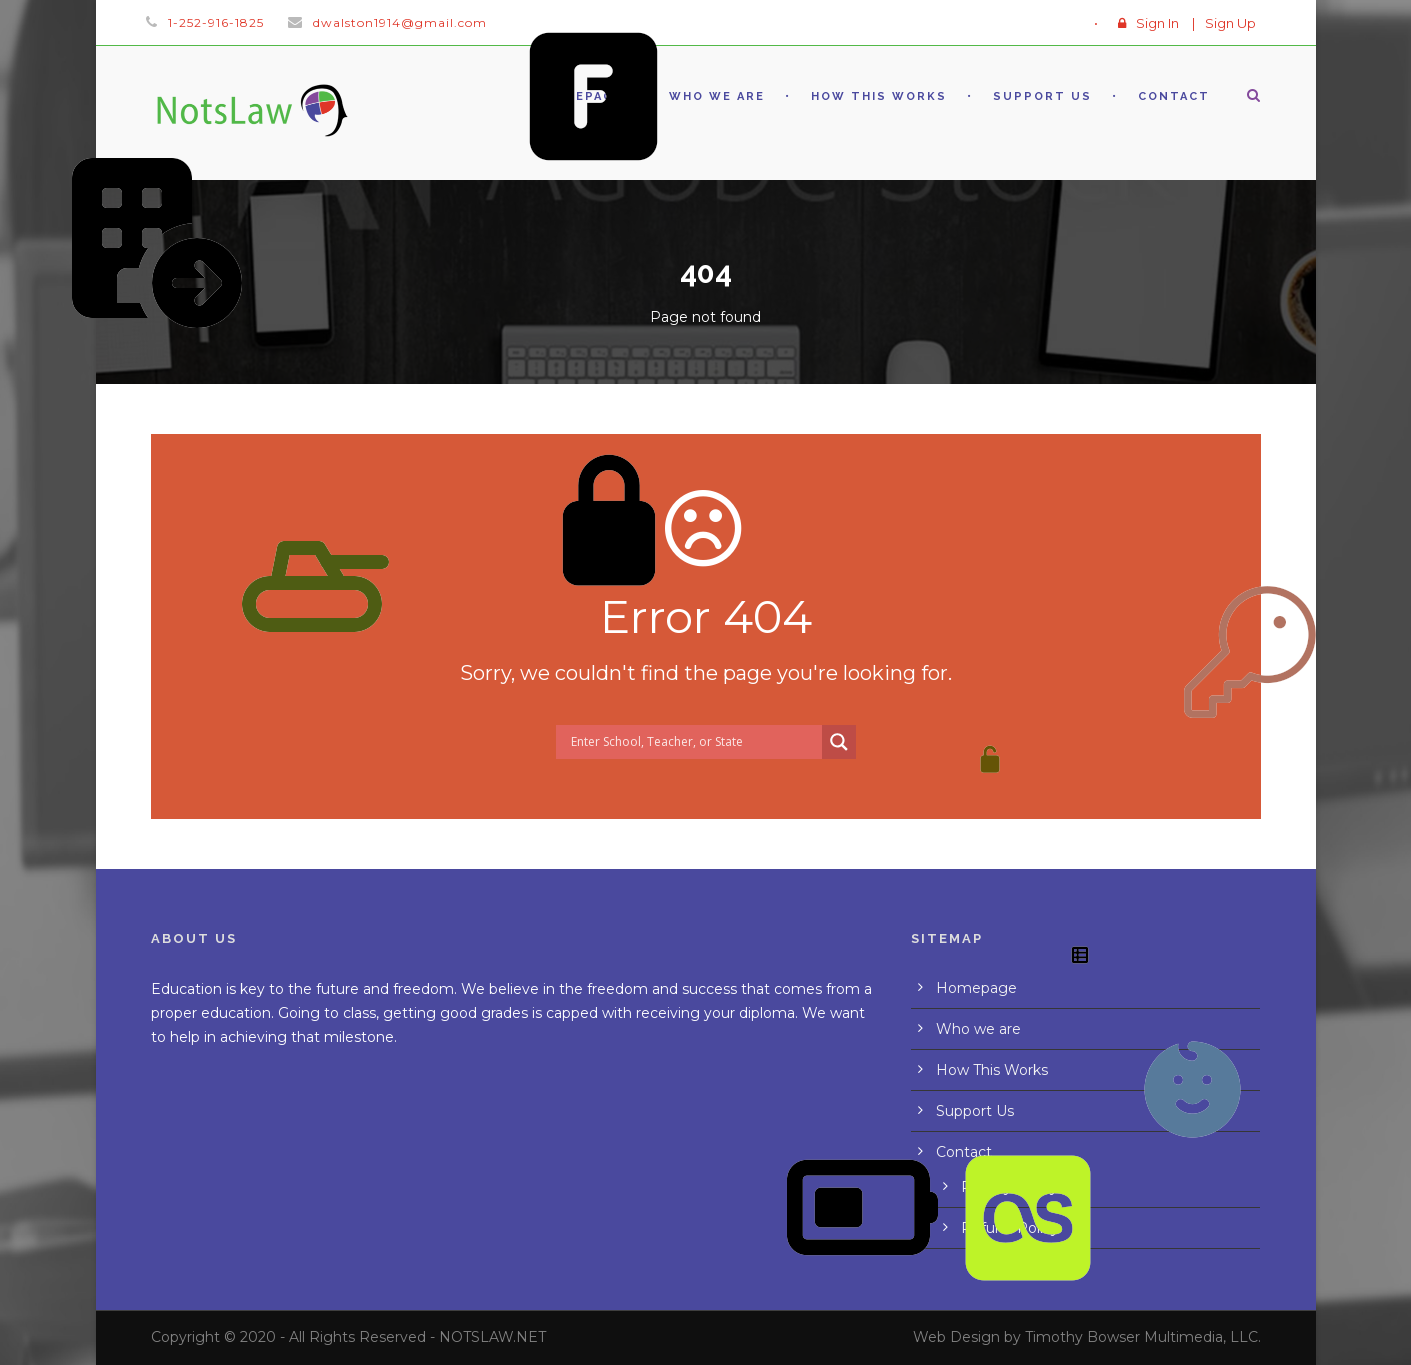  Describe the element at coordinates (1247, 654) in the screenshot. I see `access security or password settings` at that location.